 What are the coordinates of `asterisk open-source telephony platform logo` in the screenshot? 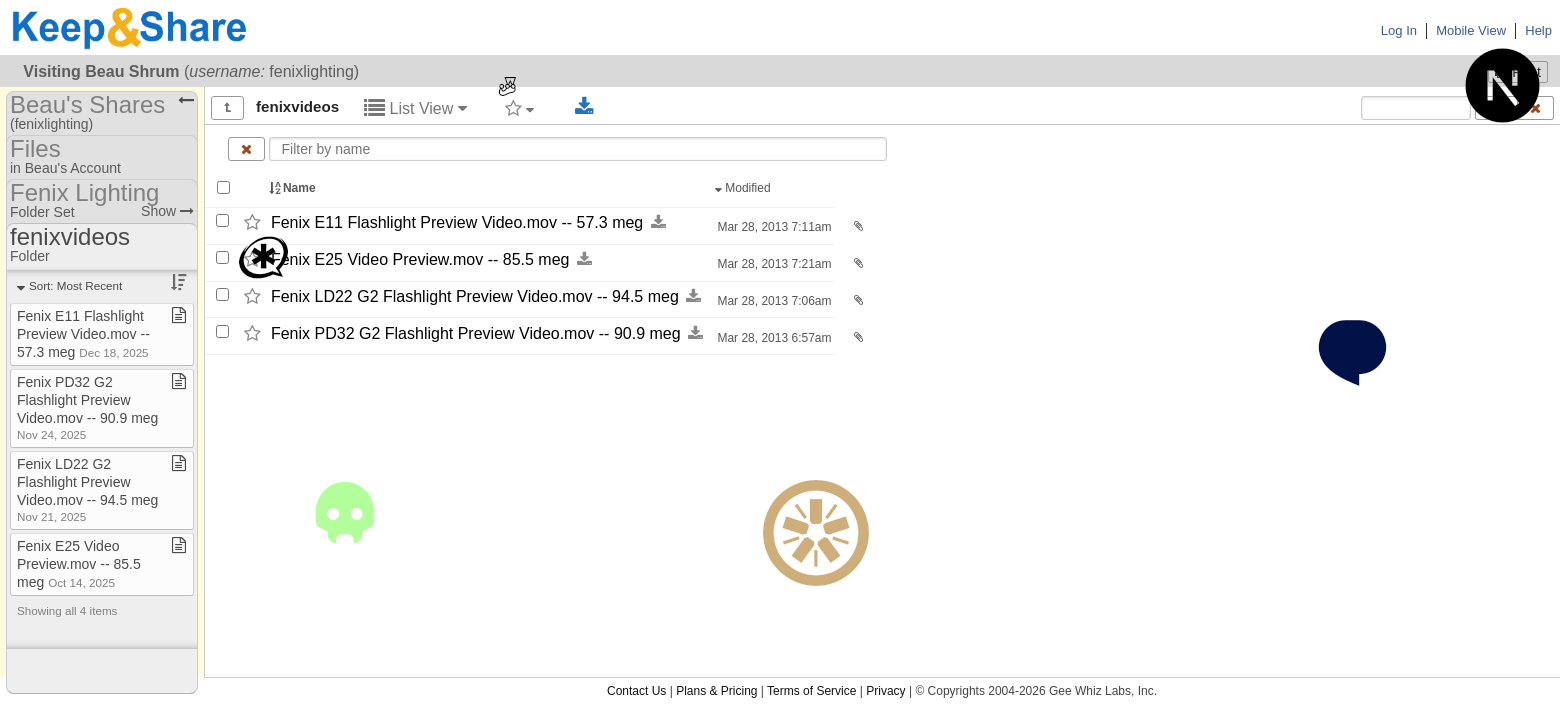 It's located at (263, 257).